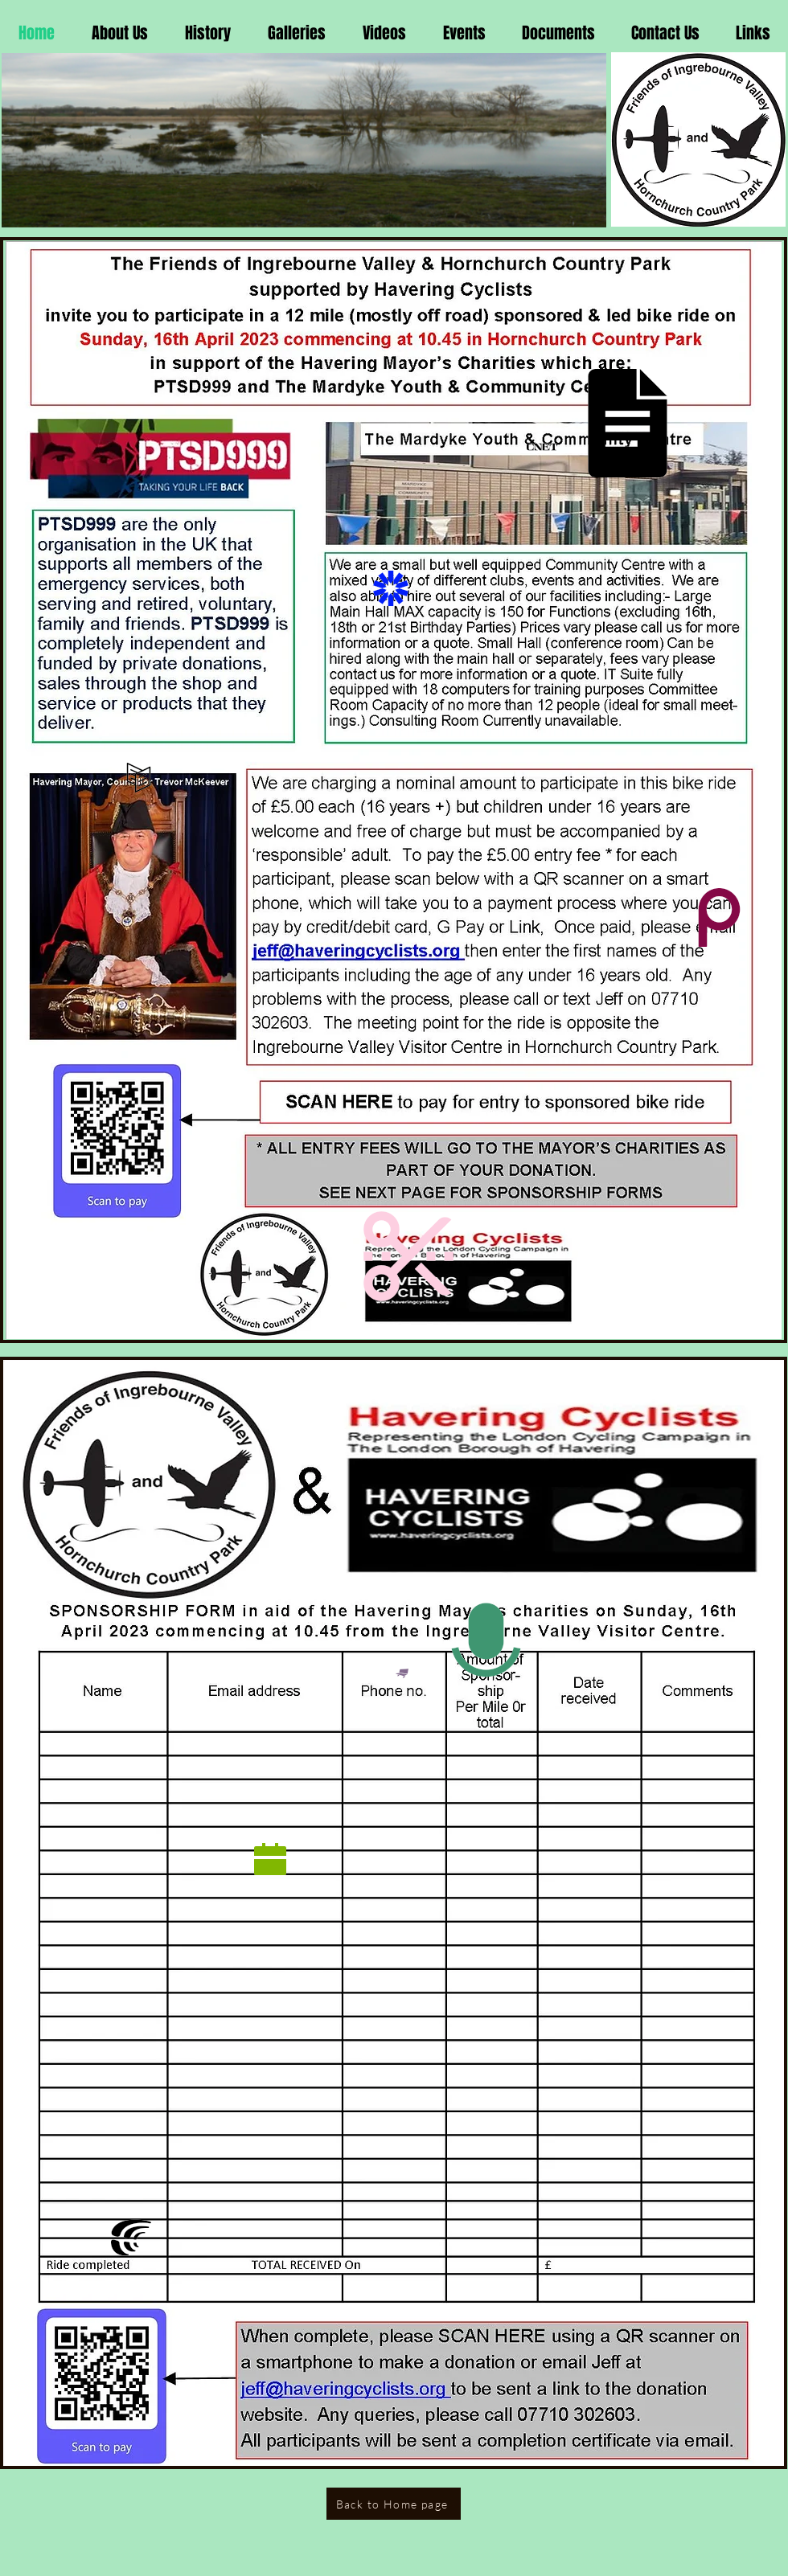 This screenshot has height=2576, width=788. What do you see at coordinates (627, 423) in the screenshot?
I see `open google docs` at bounding box center [627, 423].